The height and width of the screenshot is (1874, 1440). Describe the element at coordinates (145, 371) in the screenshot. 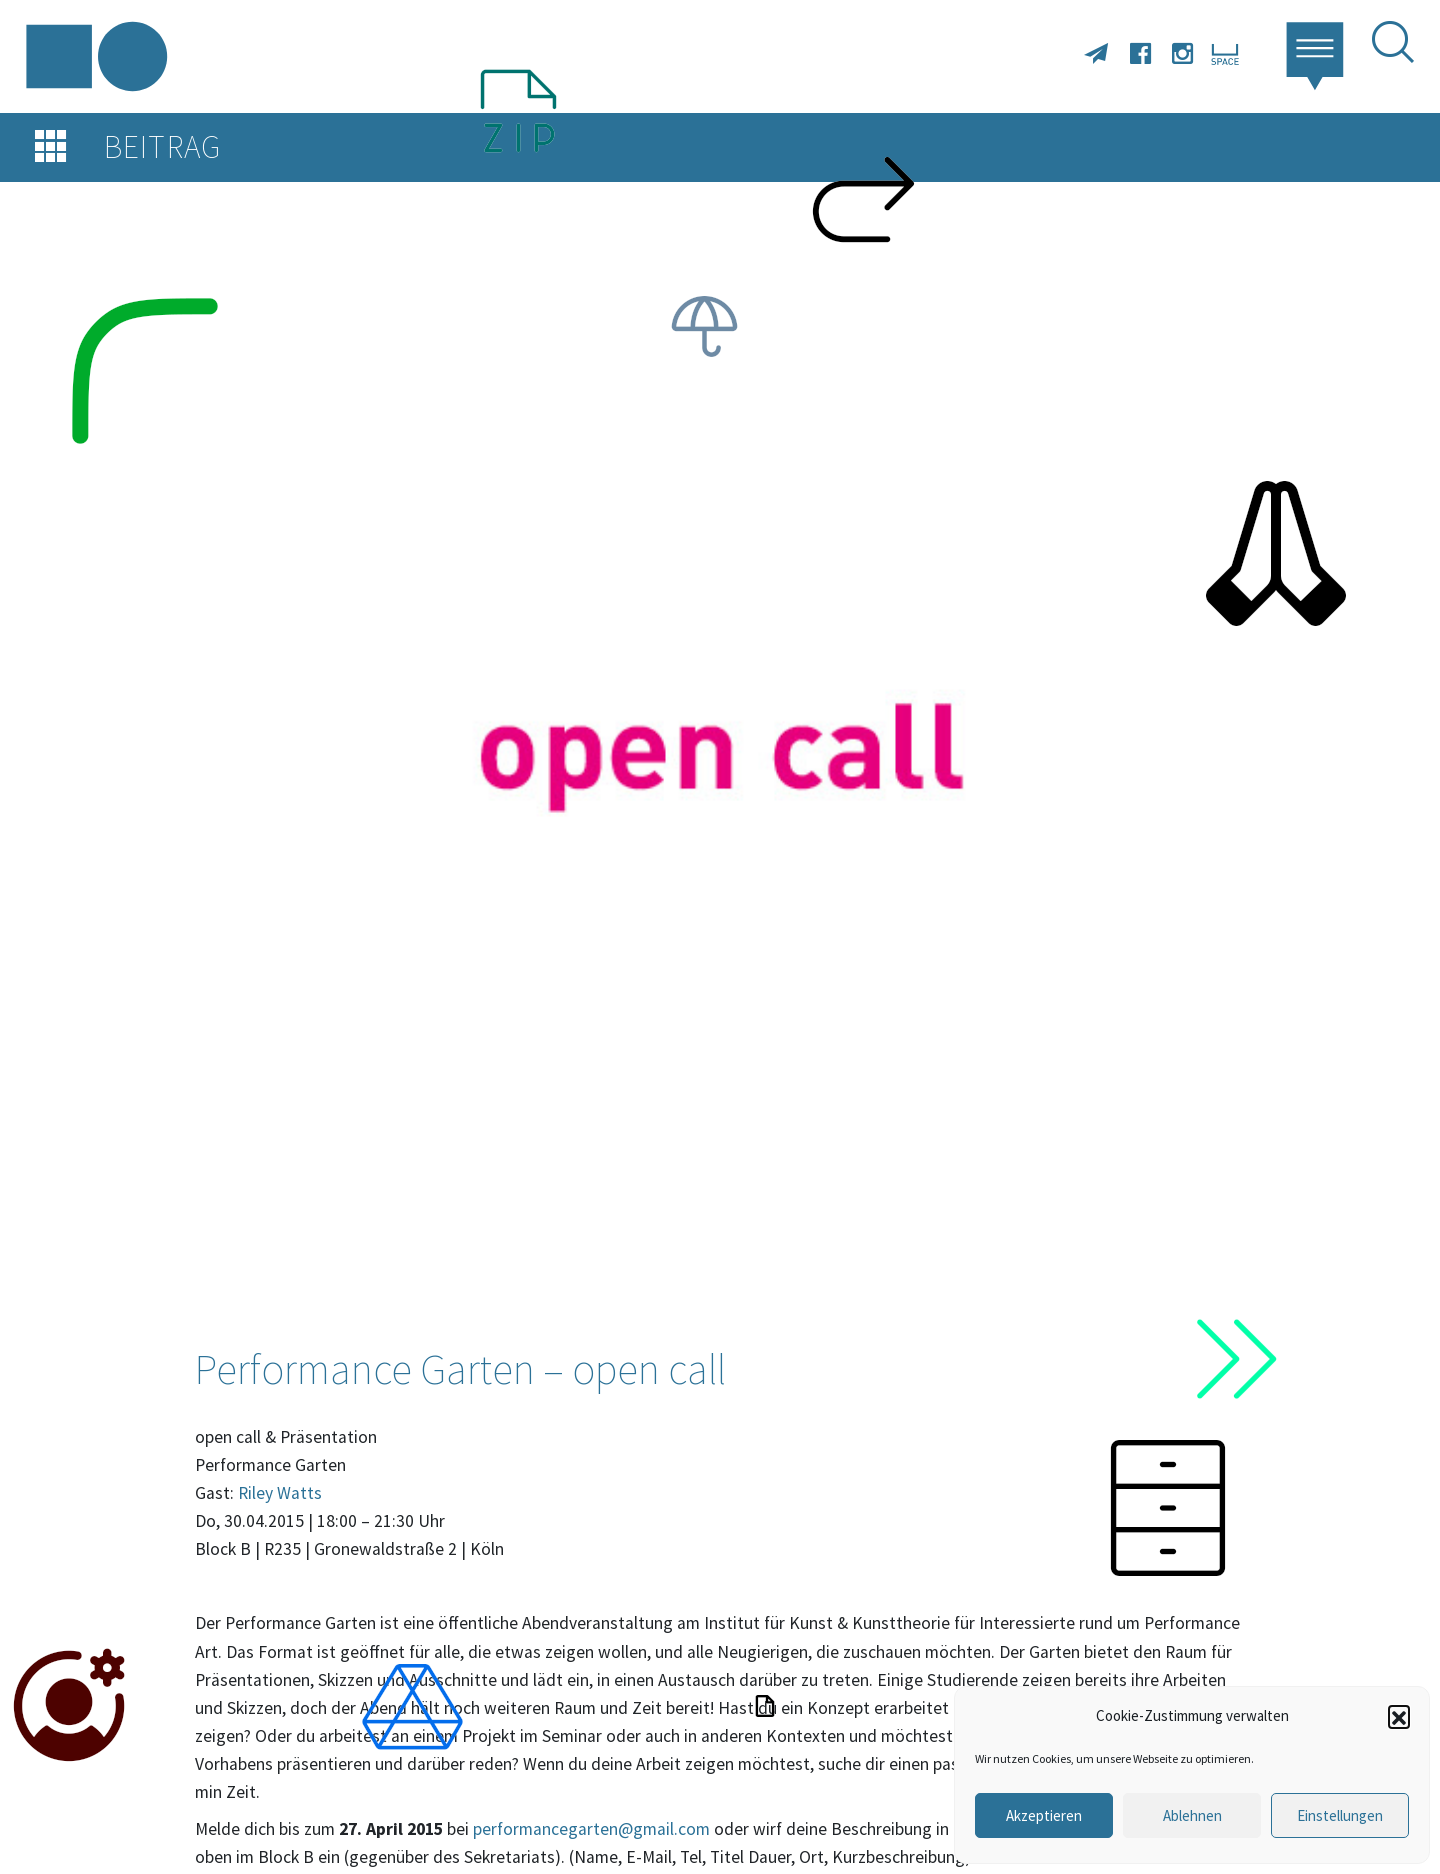

I see `apply iOS-style rounded corner to element` at that location.